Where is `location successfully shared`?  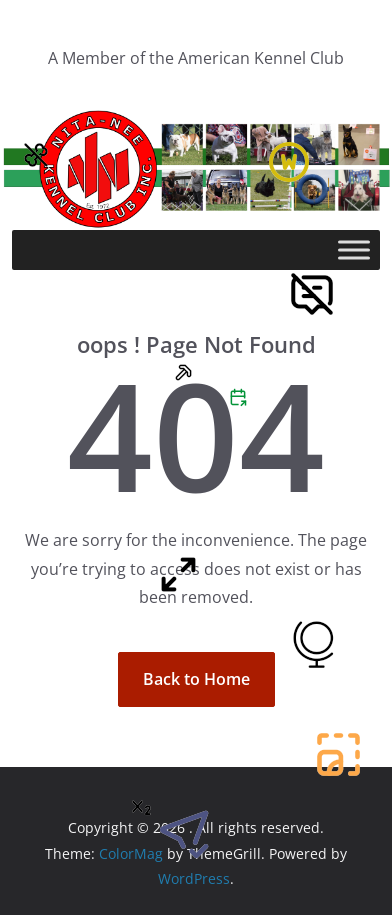
location successfully shared is located at coordinates (184, 834).